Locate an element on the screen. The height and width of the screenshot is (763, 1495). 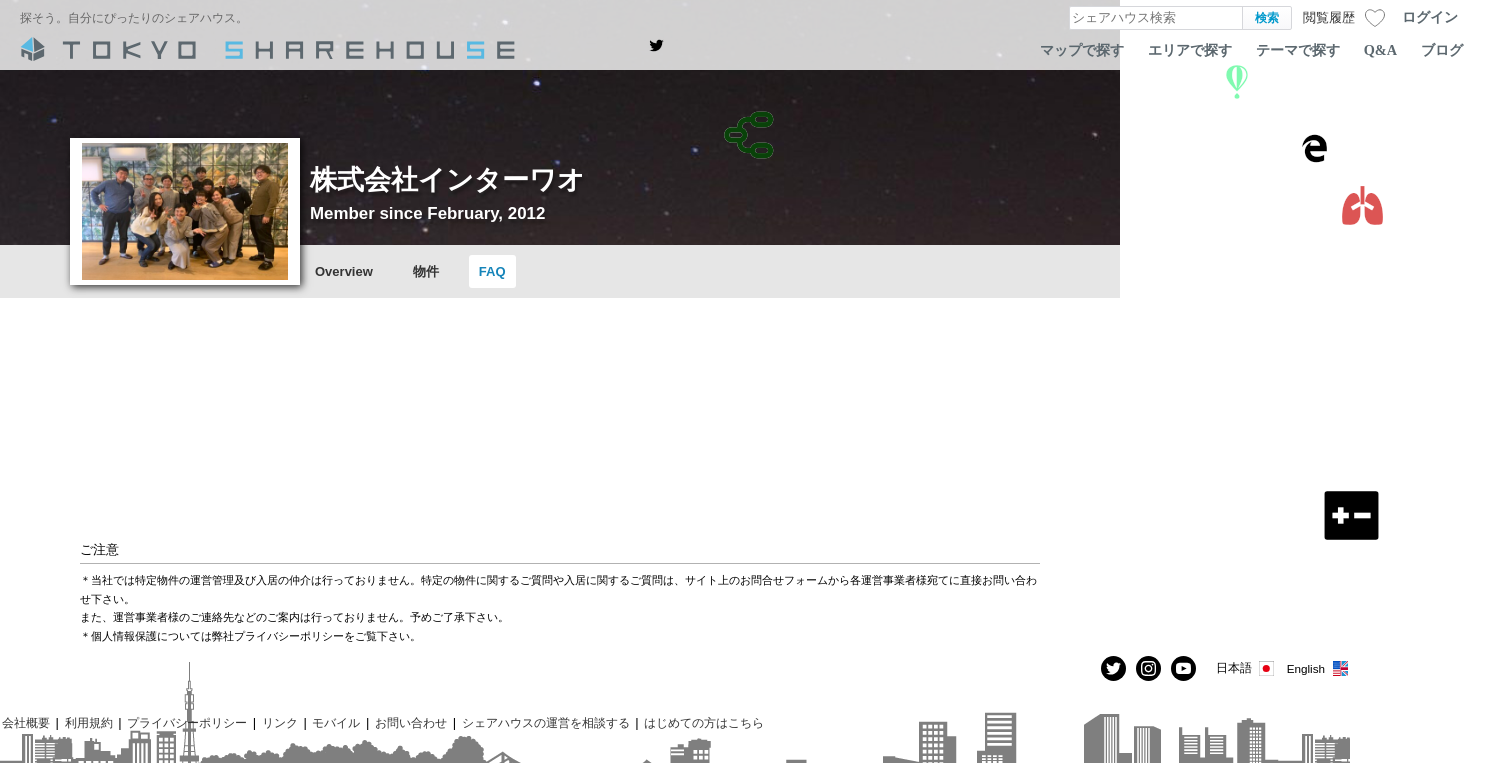
share to twitter is located at coordinates (656, 45).